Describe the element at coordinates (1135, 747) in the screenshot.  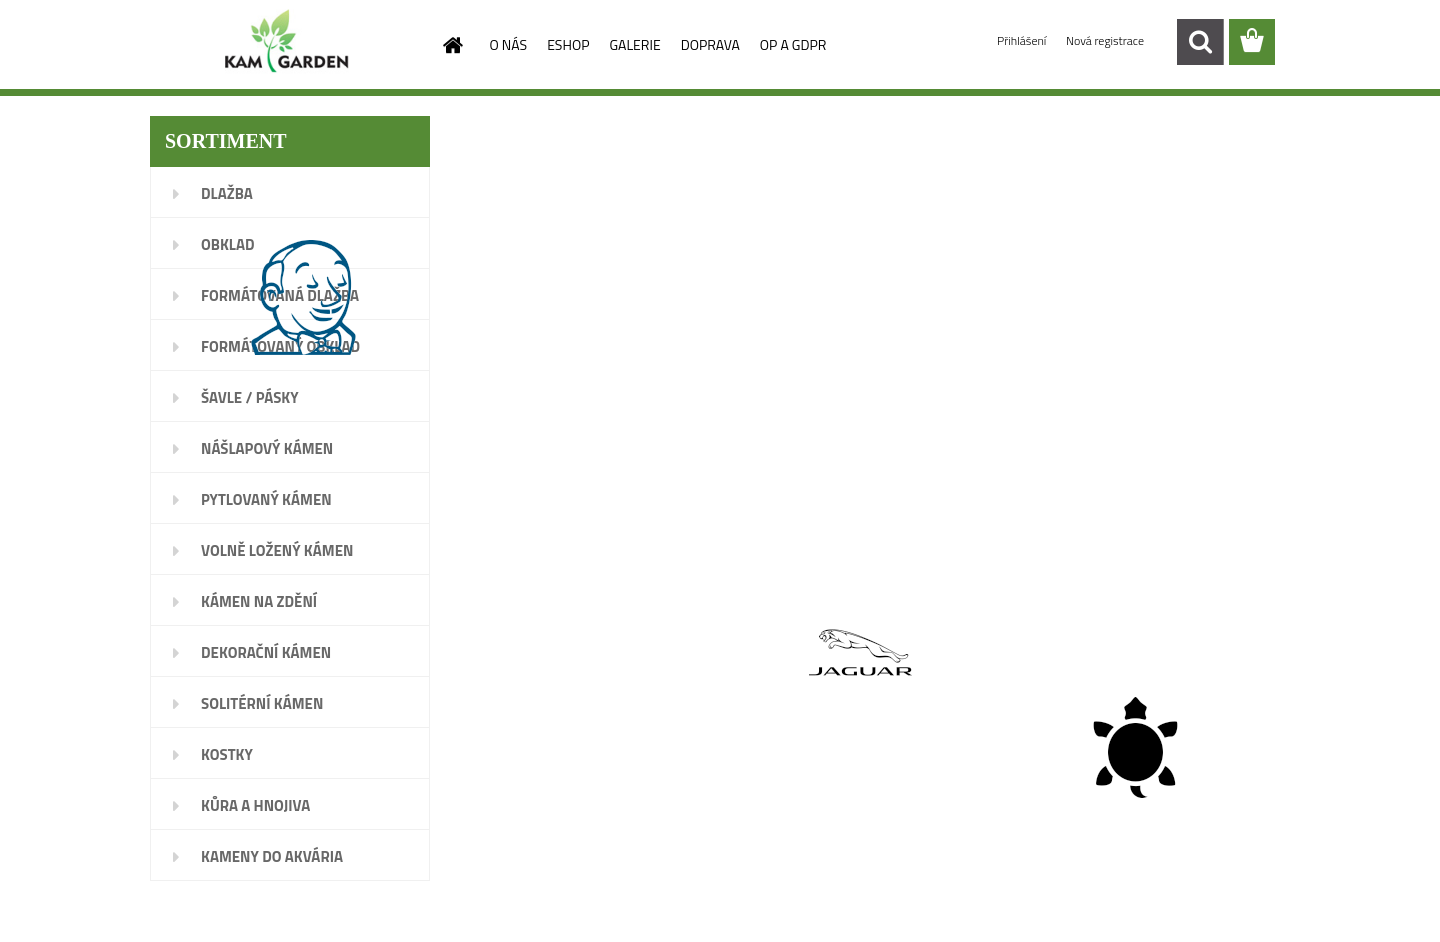
I see `go to the Galaxus website or app` at that location.